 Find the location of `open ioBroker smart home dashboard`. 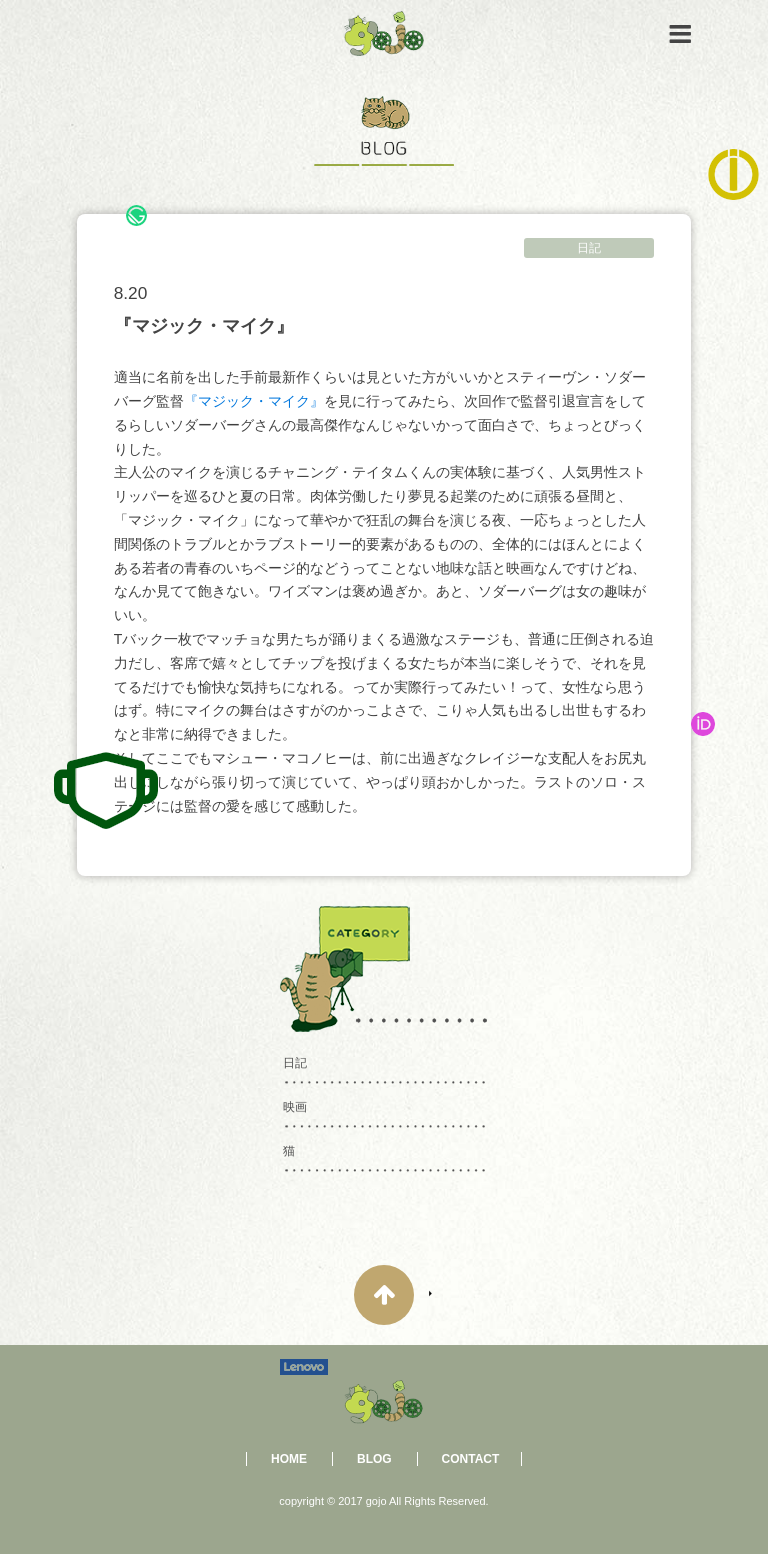

open ioBroker smart home dashboard is located at coordinates (733, 174).